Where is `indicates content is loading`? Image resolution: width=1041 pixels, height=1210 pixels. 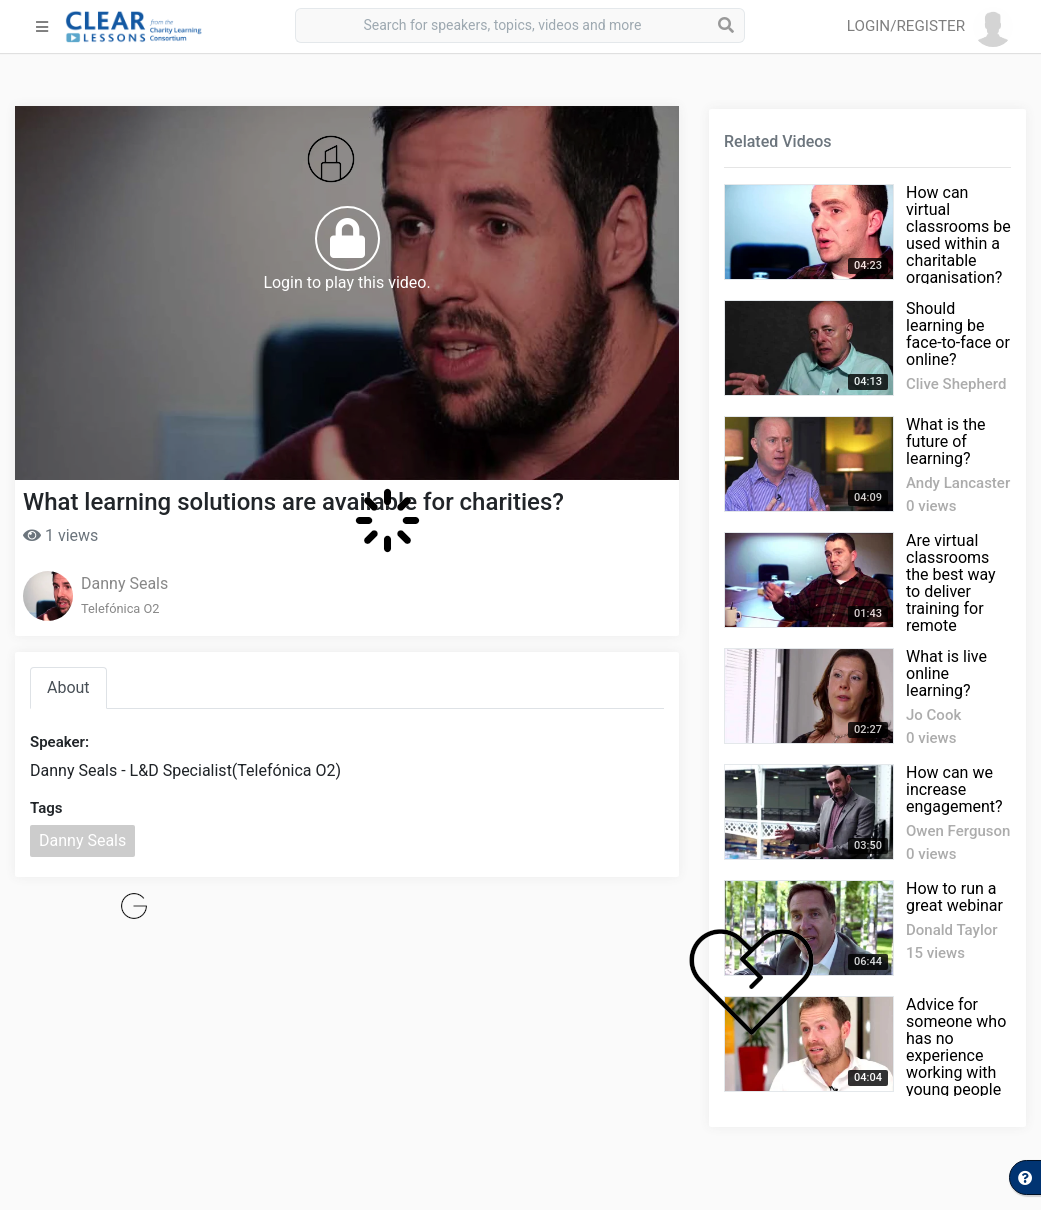 indicates content is loading is located at coordinates (387, 520).